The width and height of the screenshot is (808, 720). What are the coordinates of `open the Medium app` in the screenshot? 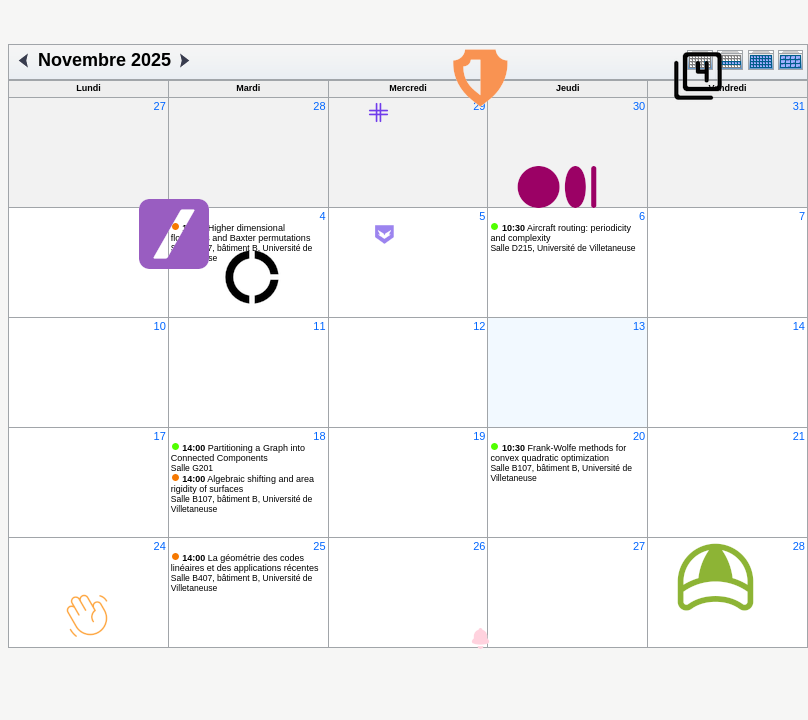 It's located at (557, 187).